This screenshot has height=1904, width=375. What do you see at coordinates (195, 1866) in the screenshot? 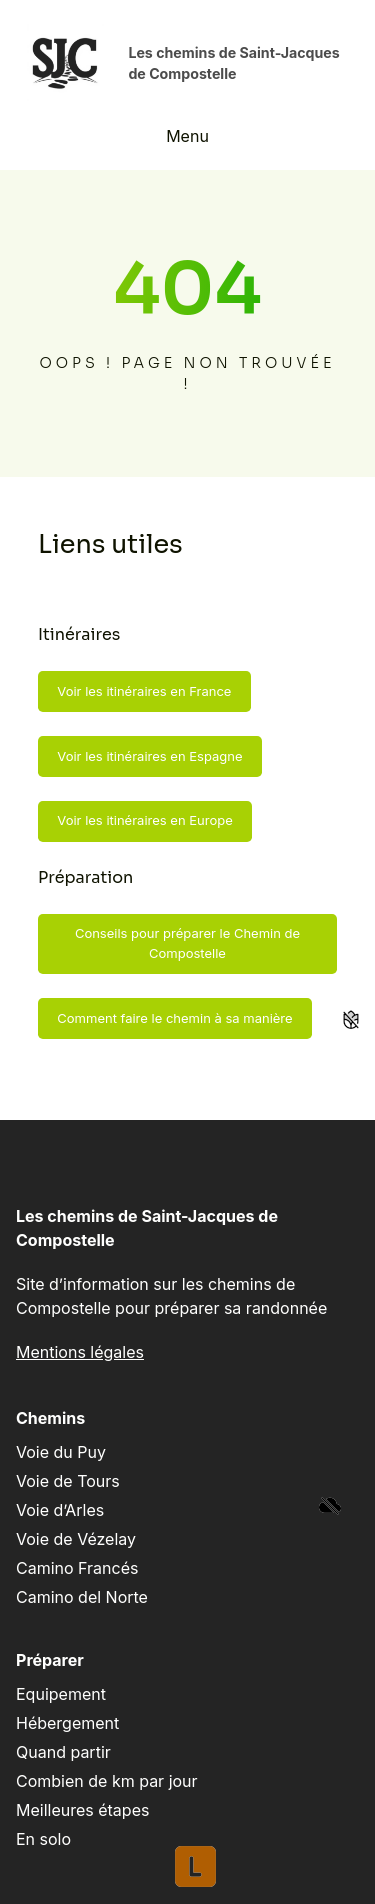
I see `indicates an item or category labeled "L"` at bounding box center [195, 1866].